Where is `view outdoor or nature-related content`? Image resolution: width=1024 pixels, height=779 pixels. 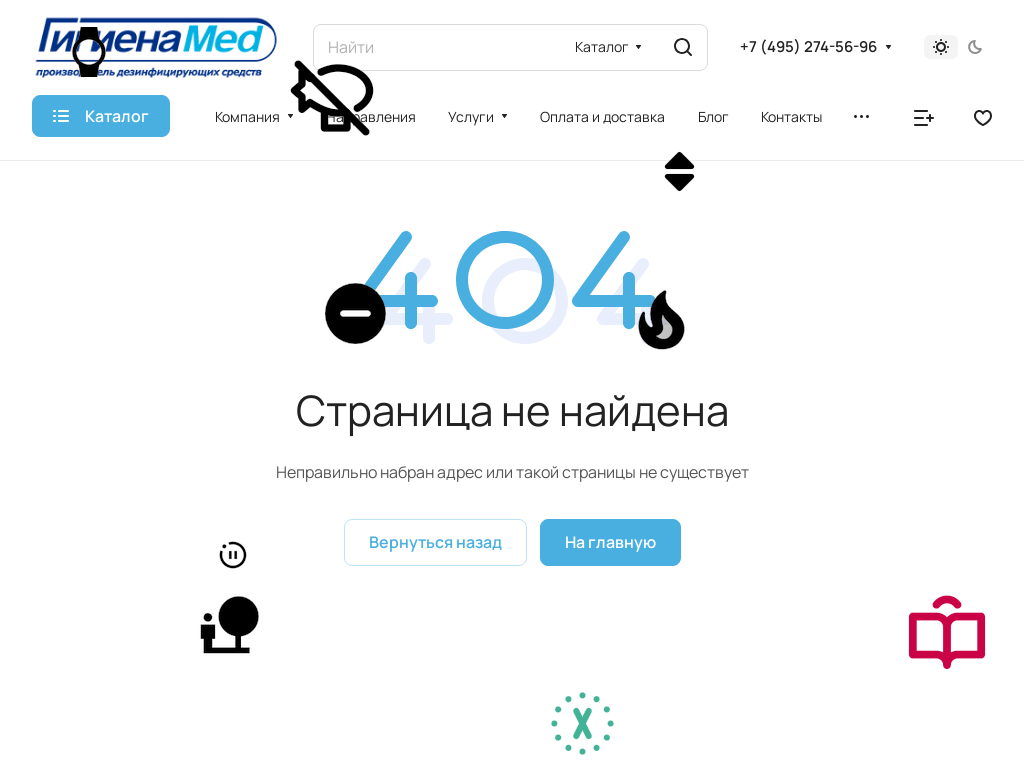 view outdoor or nature-related content is located at coordinates (229, 624).